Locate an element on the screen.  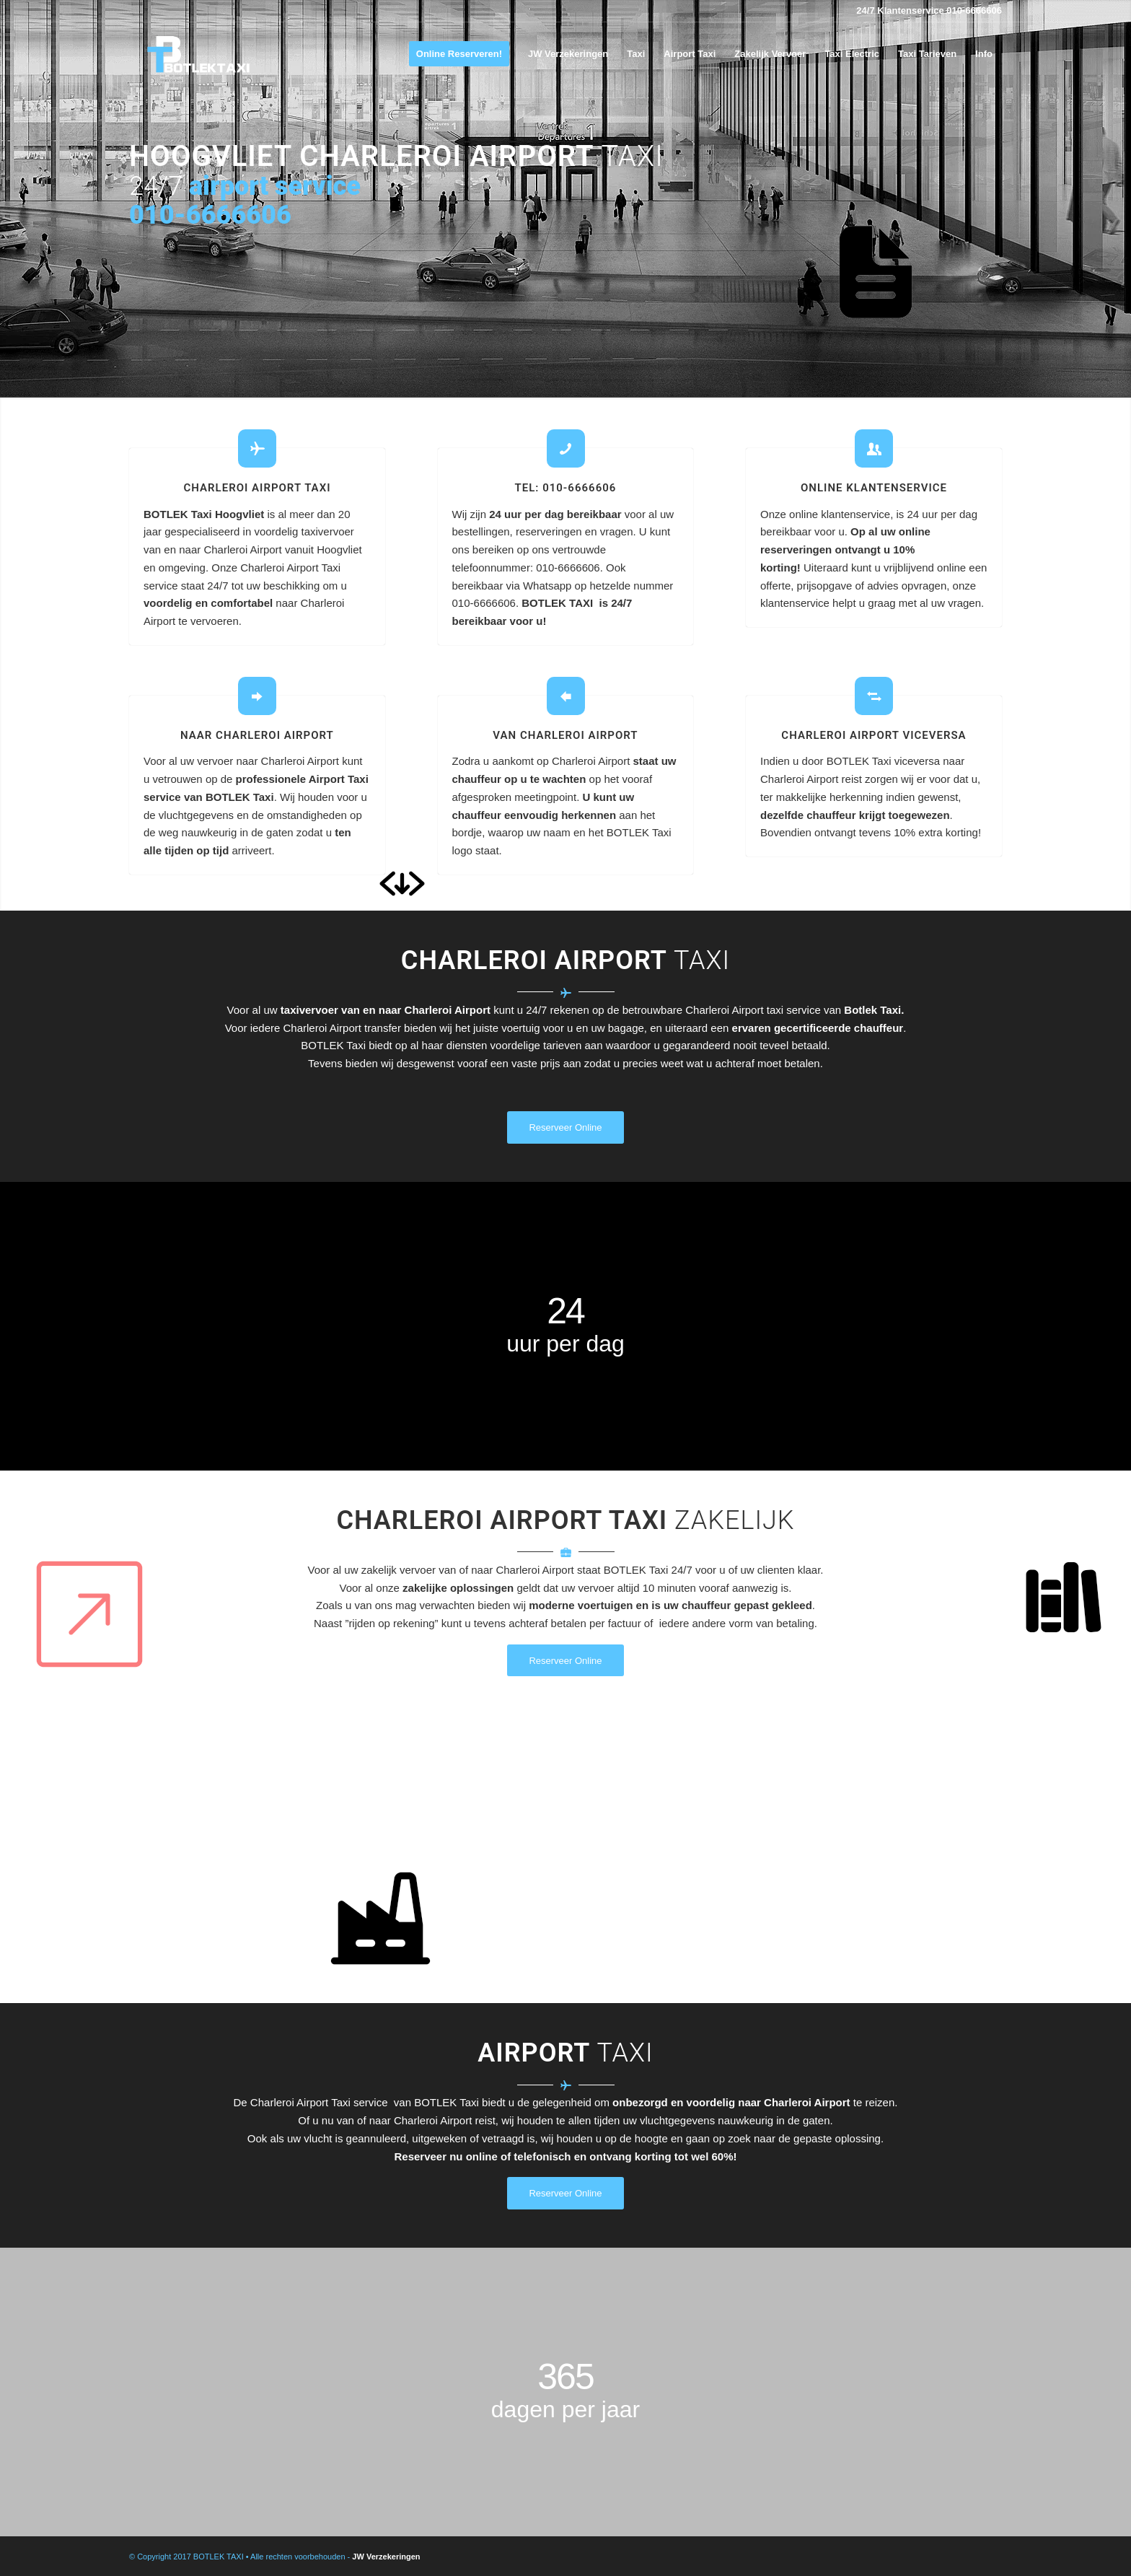
download source code or script files is located at coordinates (402, 883).